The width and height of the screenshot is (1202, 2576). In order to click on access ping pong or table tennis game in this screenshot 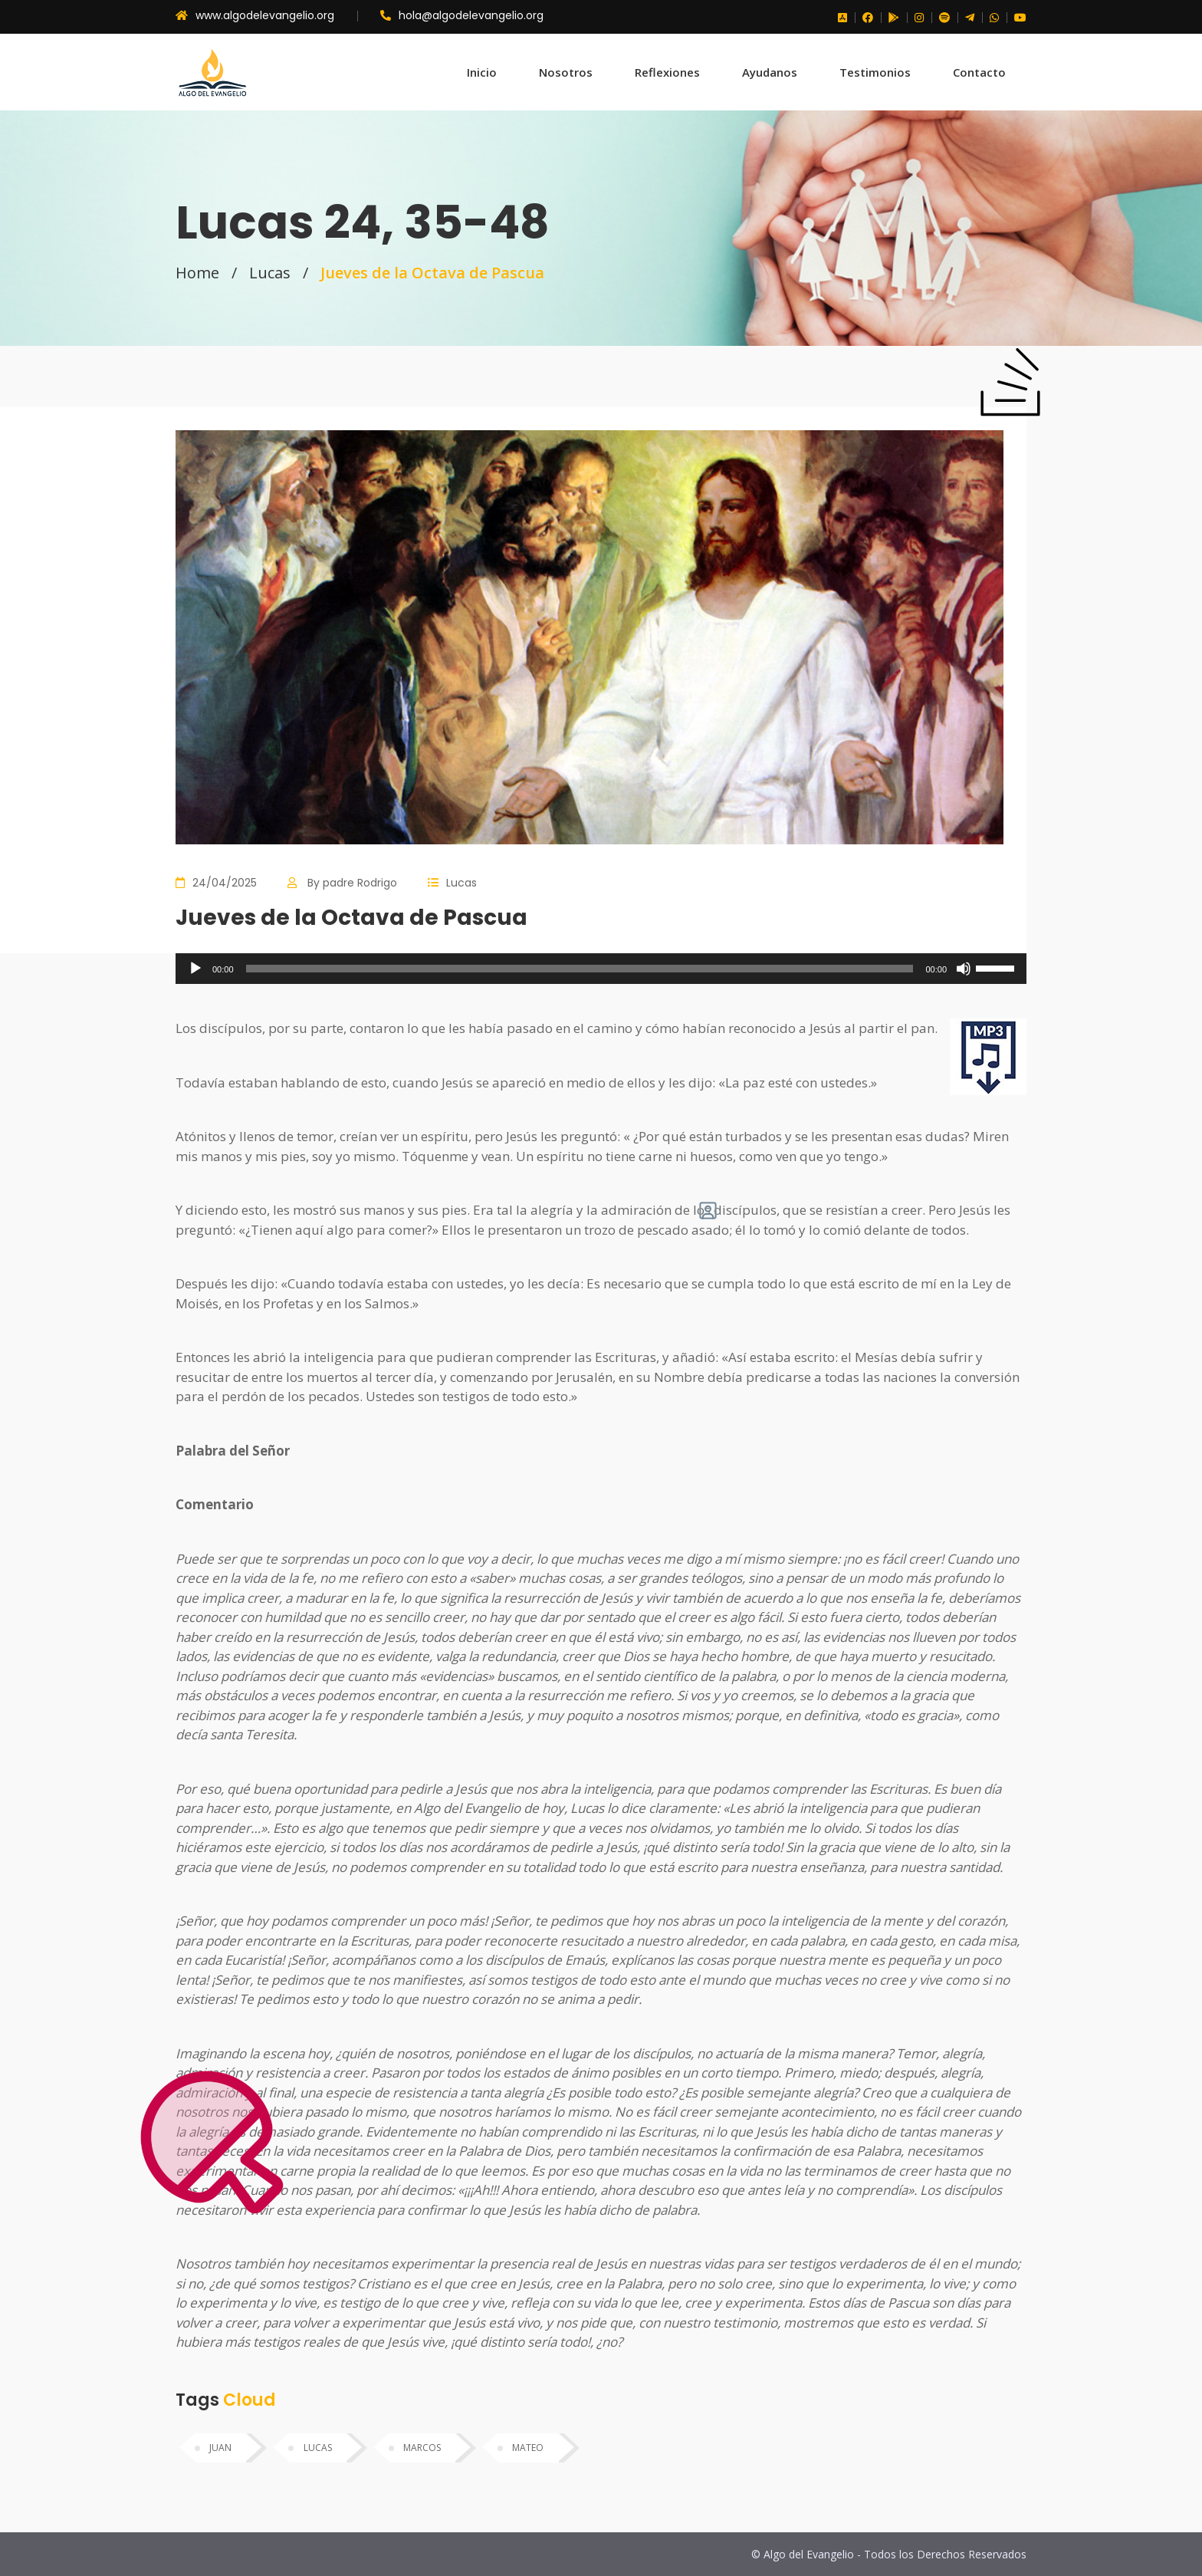, I will do `click(209, 2140)`.